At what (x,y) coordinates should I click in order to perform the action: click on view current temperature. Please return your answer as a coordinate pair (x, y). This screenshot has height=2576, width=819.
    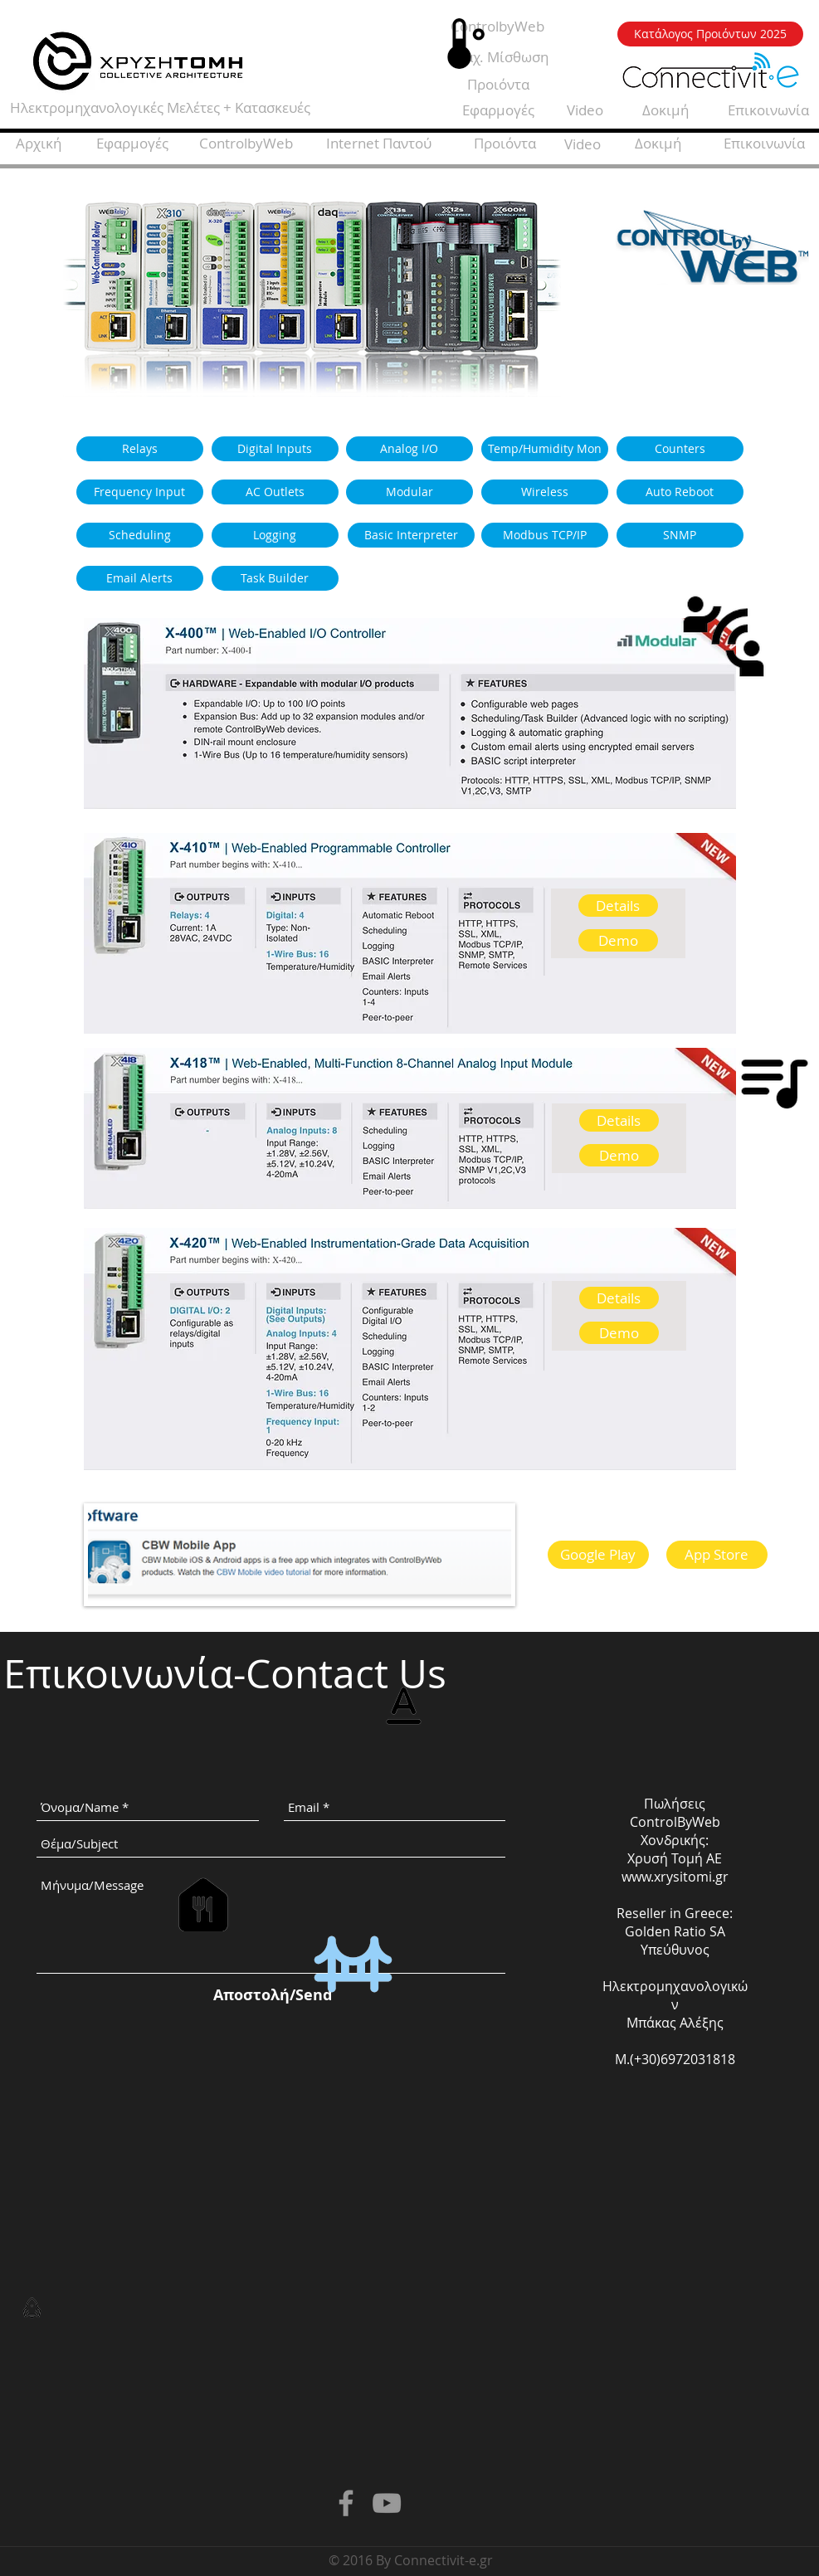
    Looking at the image, I should click on (461, 43).